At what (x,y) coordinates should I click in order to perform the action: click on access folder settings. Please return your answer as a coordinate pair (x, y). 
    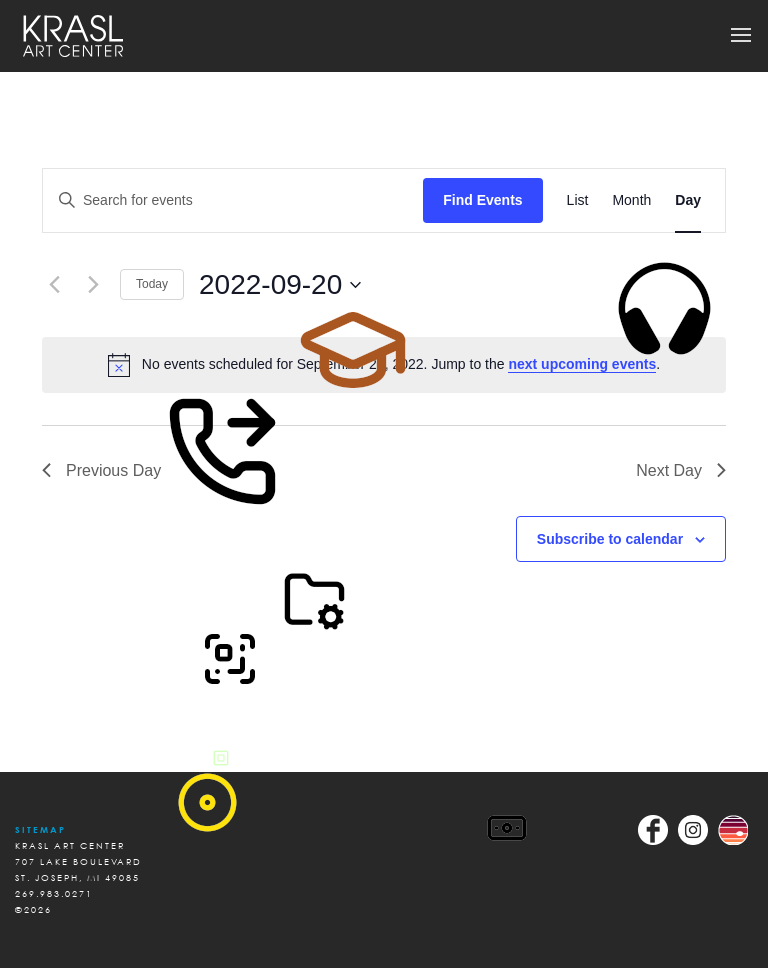
    Looking at the image, I should click on (314, 600).